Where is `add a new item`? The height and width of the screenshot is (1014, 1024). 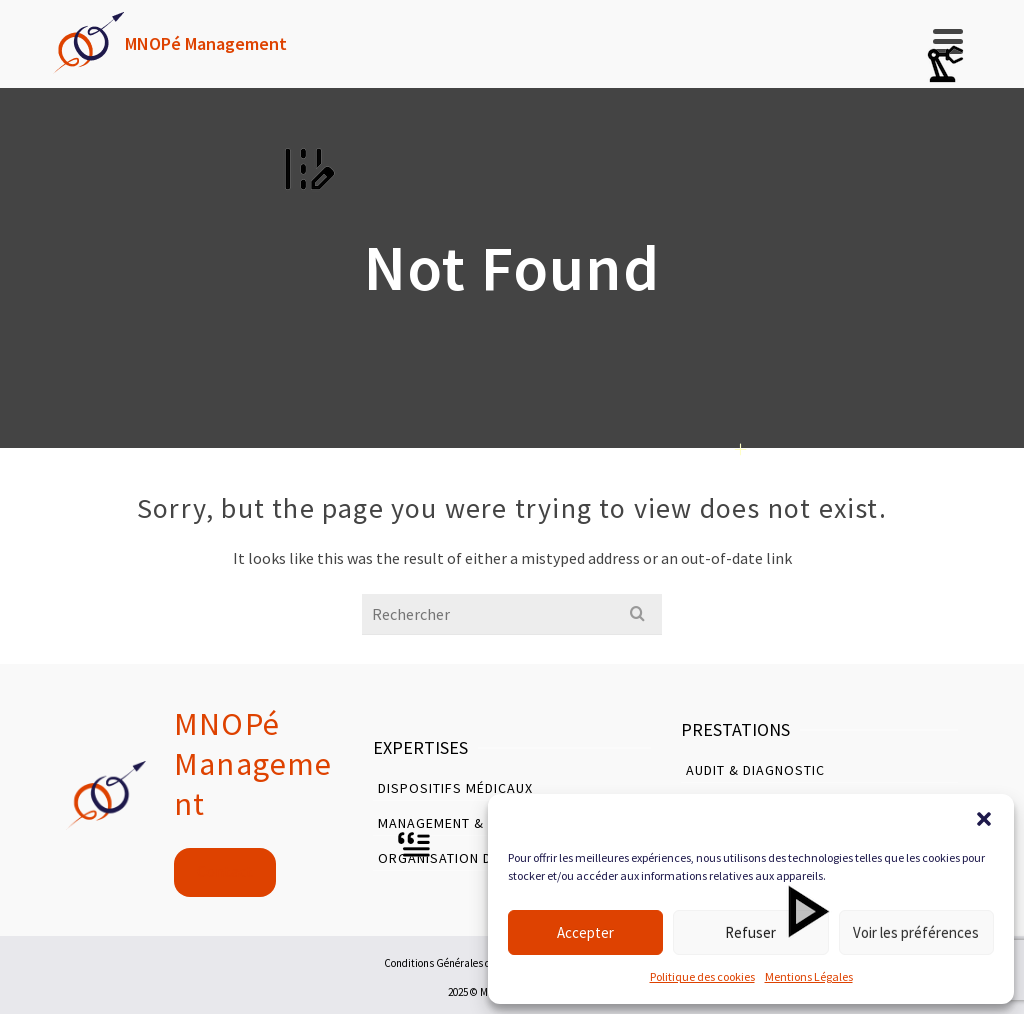 add a new item is located at coordinates (740, 449).